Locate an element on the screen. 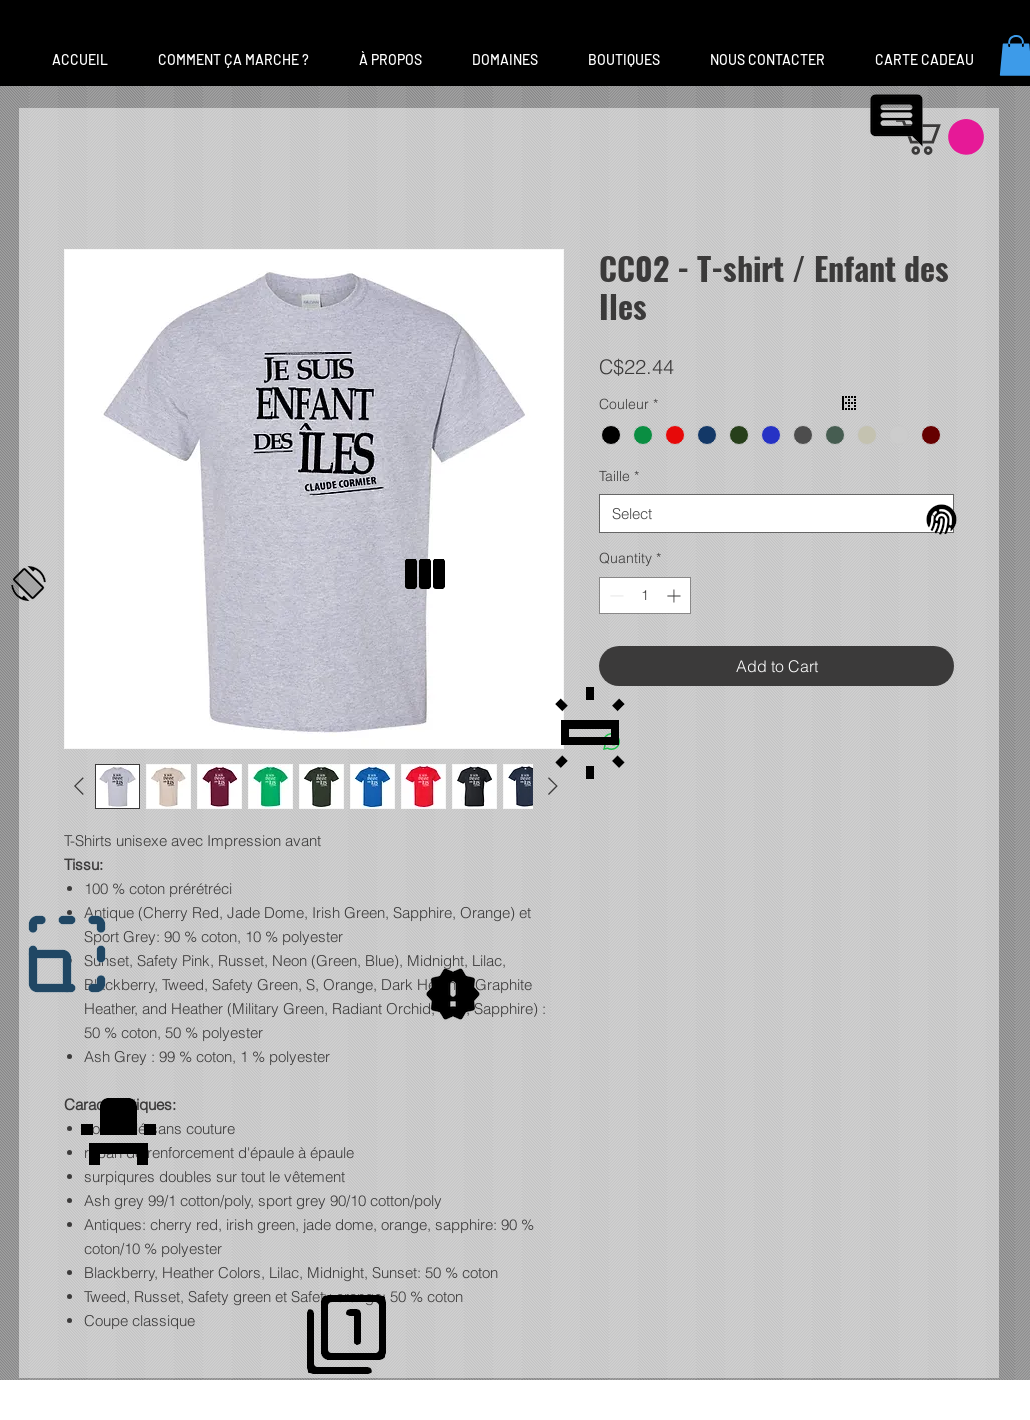 The image size is (1030, 1420). indicates new or recently added content is located at coordinates (453, 994).